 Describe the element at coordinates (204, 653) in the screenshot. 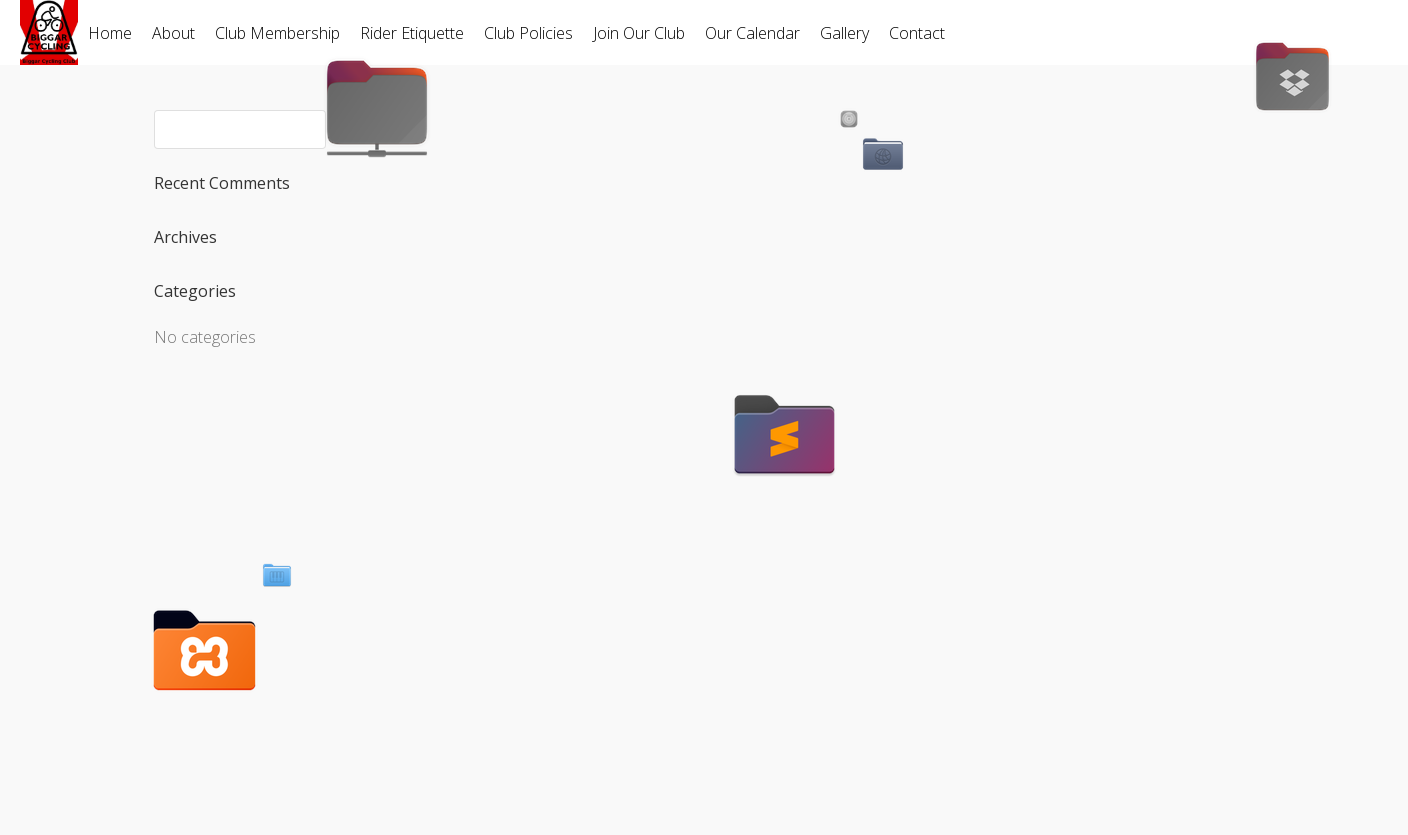

I see `open XAMPP local server files folder` at that location.